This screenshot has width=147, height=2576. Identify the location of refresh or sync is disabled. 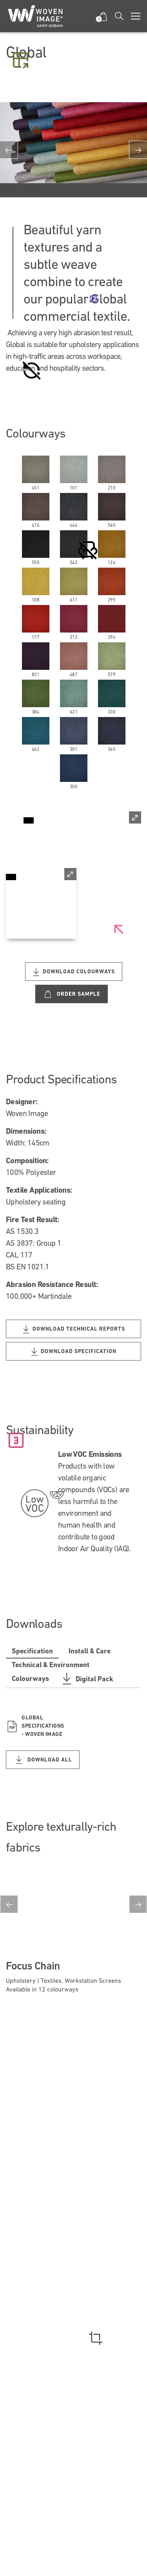
(31, 370).